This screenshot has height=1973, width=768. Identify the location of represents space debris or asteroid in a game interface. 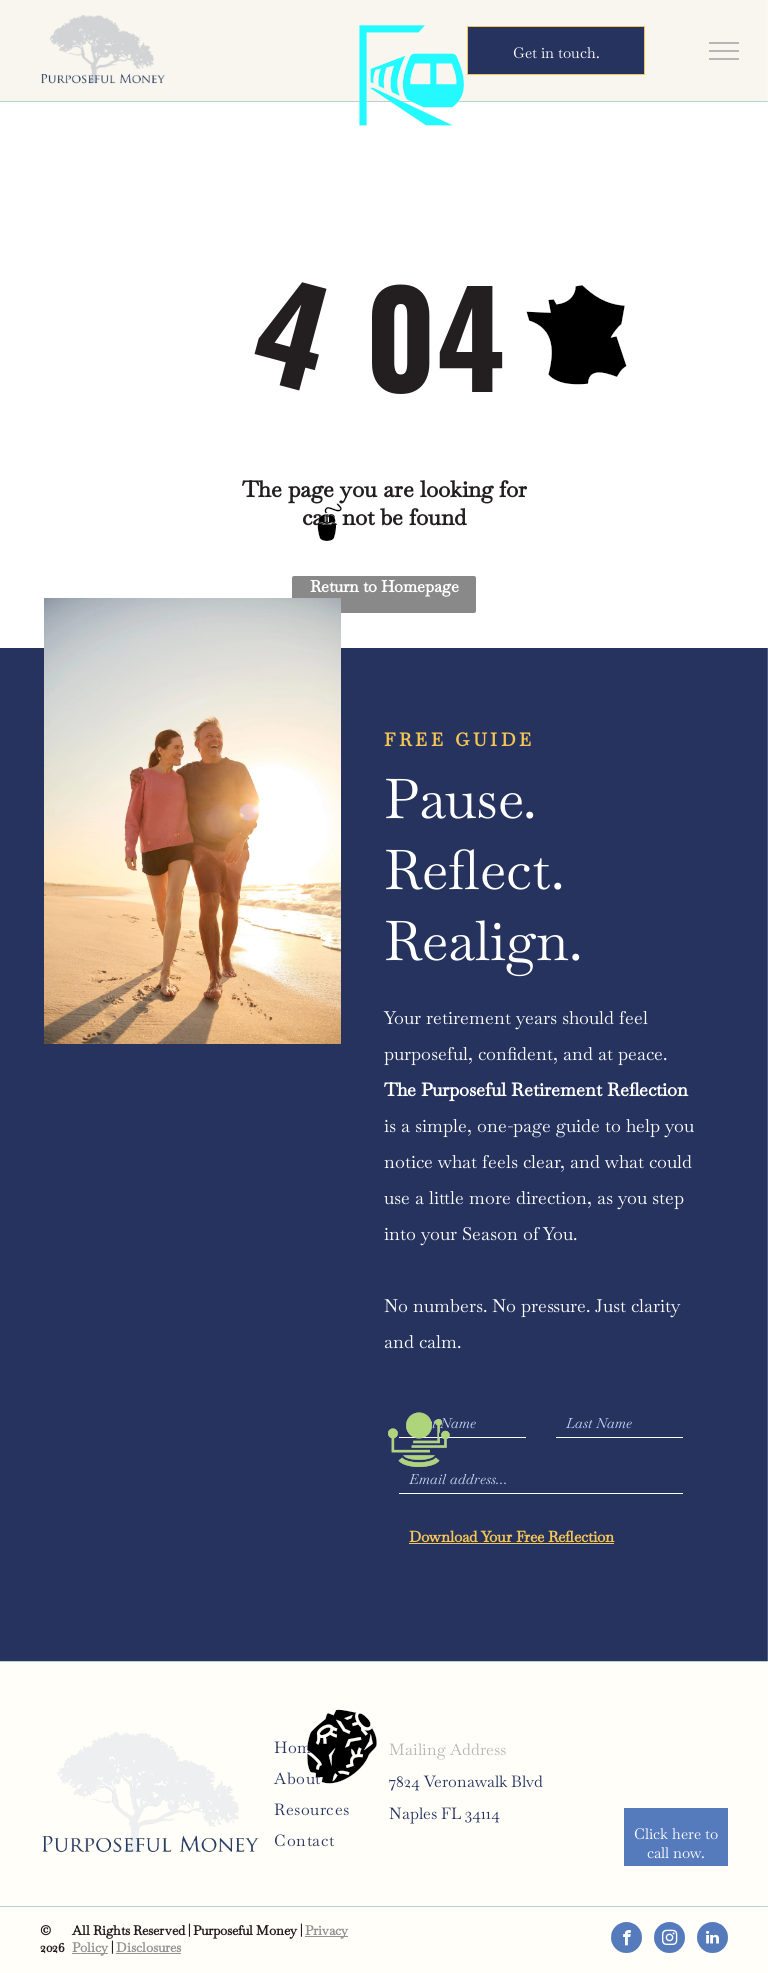
(339, 1745).